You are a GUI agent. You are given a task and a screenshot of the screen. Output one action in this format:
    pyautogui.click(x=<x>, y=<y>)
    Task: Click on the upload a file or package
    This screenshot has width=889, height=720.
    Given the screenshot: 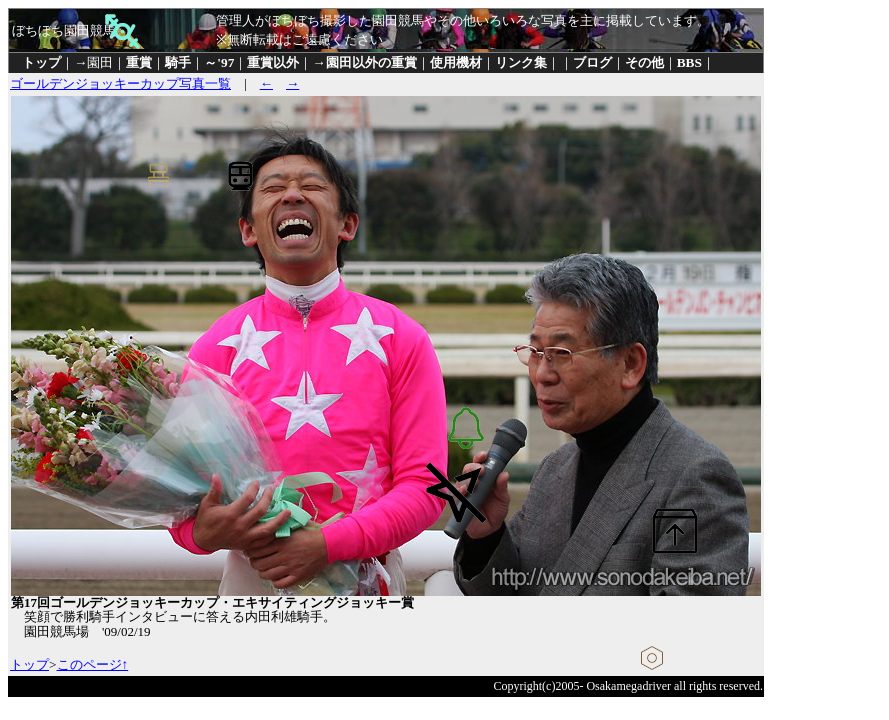 What is the action you would take?
    pyautogui.click(x=675, y=531)
    